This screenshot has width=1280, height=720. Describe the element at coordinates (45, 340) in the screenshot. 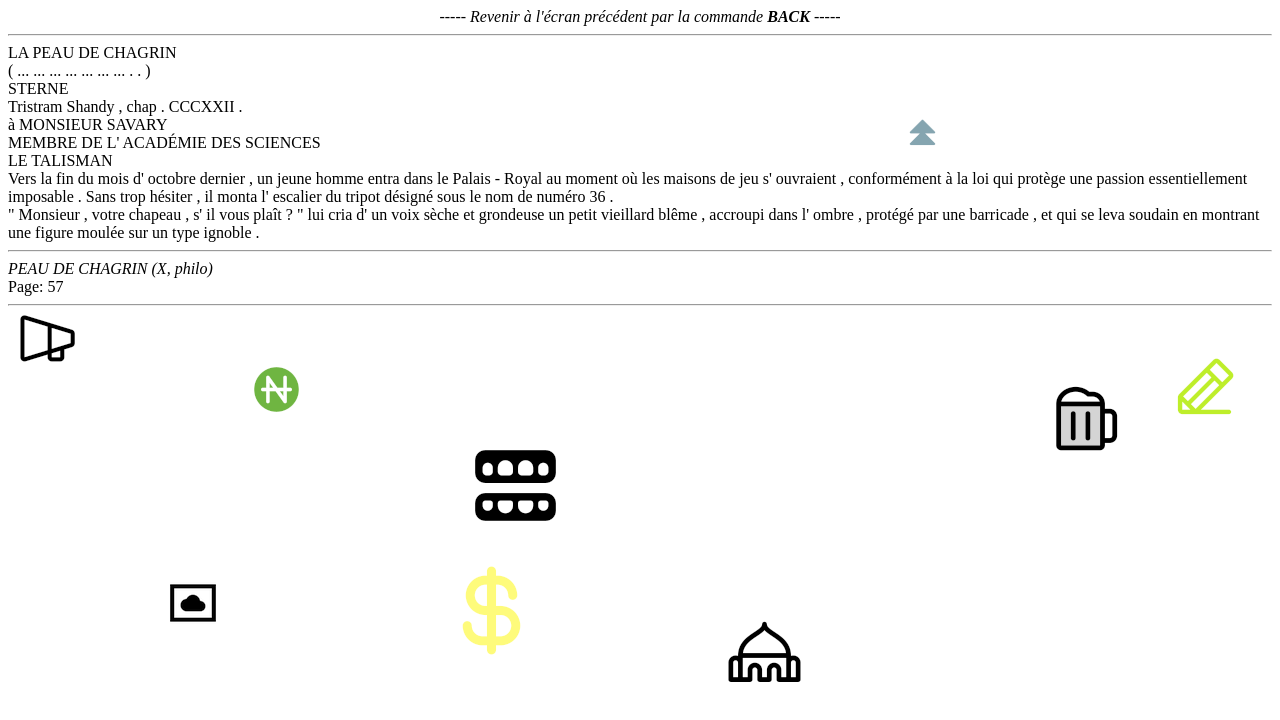

I see `make an announcement or broadcast` at that location.